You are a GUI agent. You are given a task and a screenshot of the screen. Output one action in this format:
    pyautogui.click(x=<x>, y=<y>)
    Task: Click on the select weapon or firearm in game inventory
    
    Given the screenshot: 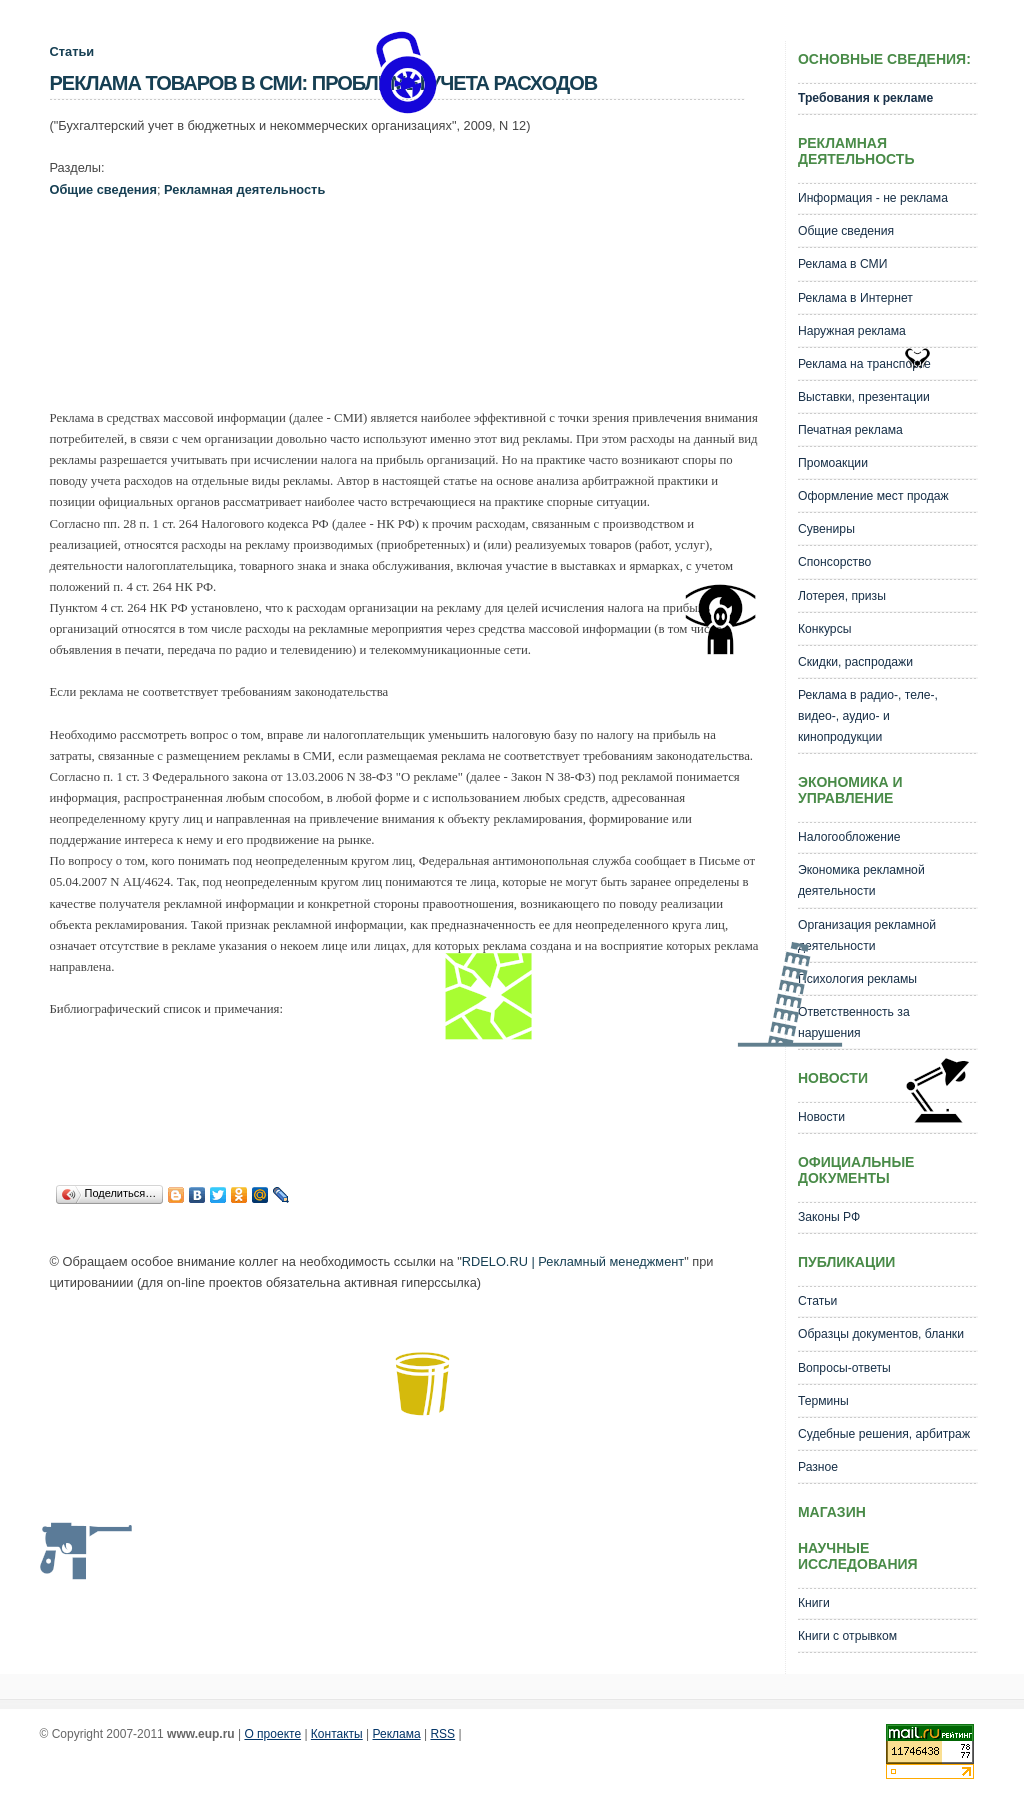 What is the action you would take?
    pyautogui.click(x=86, y=1551)
    